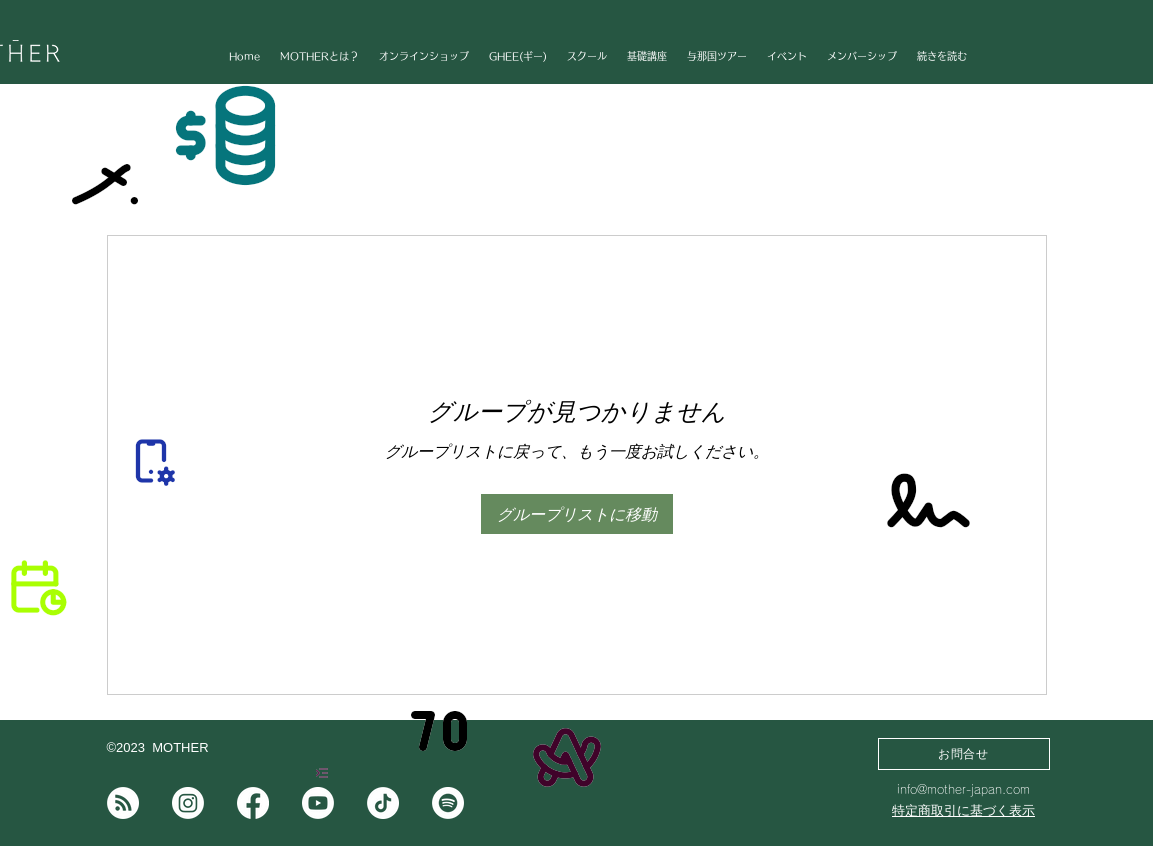  What do you see at coordinates (225, 135) in the screenshot?
I see `view business plan or financial overview` at bounding box center [225, 135].